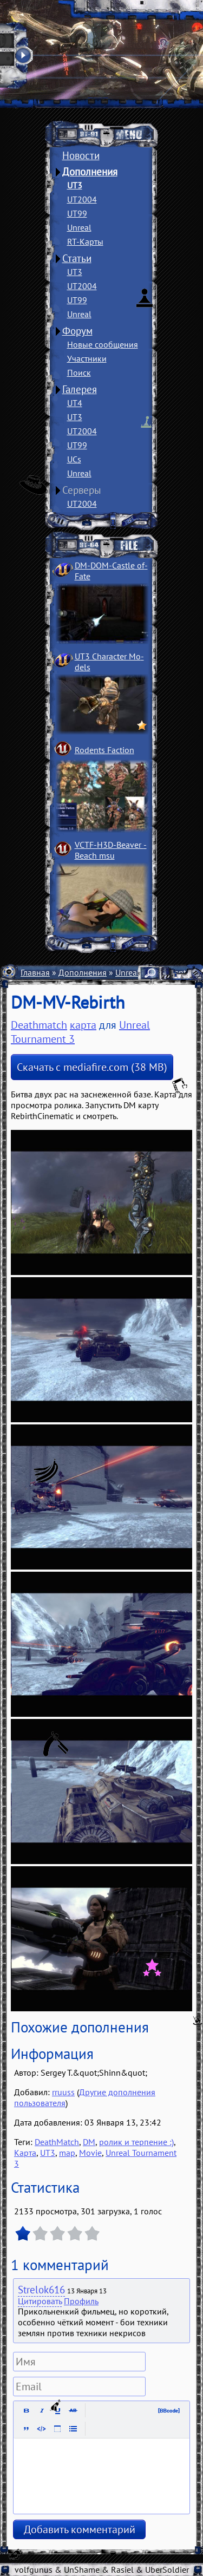 The height and width of the screenshot is (2576, 203). Describe the element at coordinates (180, 1086) in the screenshot. I see `access cargo or shipping management features` at that location.